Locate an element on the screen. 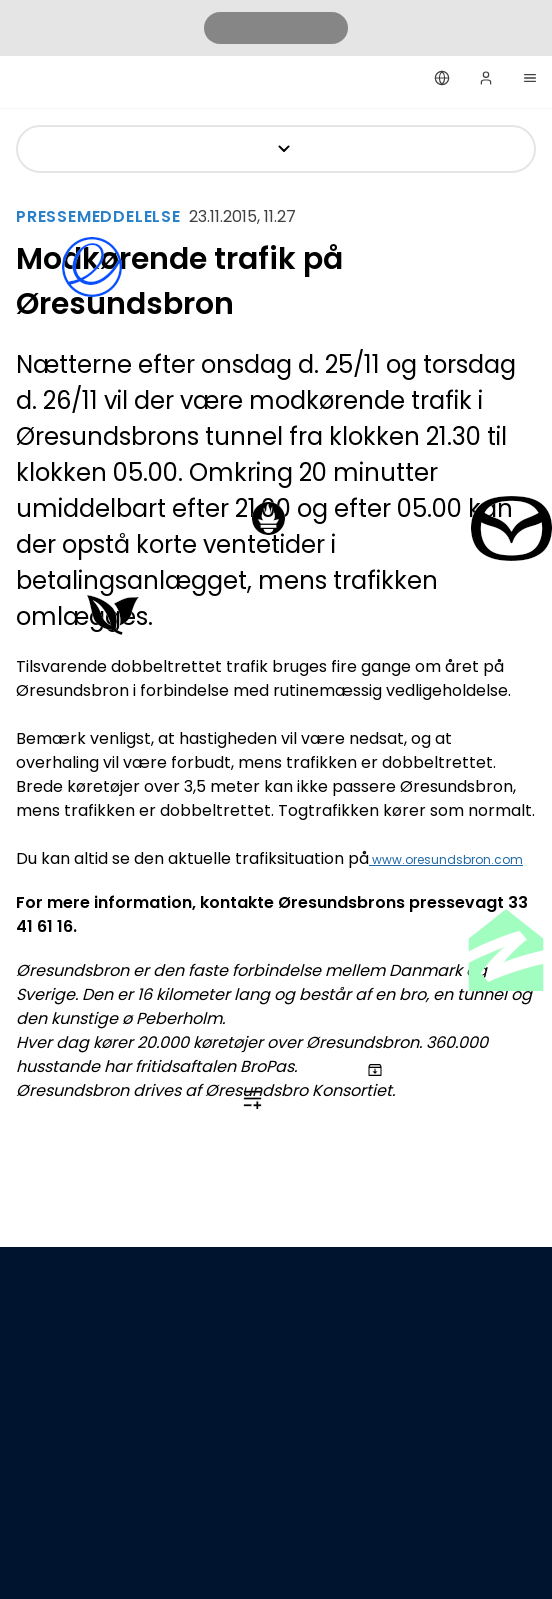 The image size is (552, 1599). prometheus monitoring system logo is located at coordinates (268, 518).